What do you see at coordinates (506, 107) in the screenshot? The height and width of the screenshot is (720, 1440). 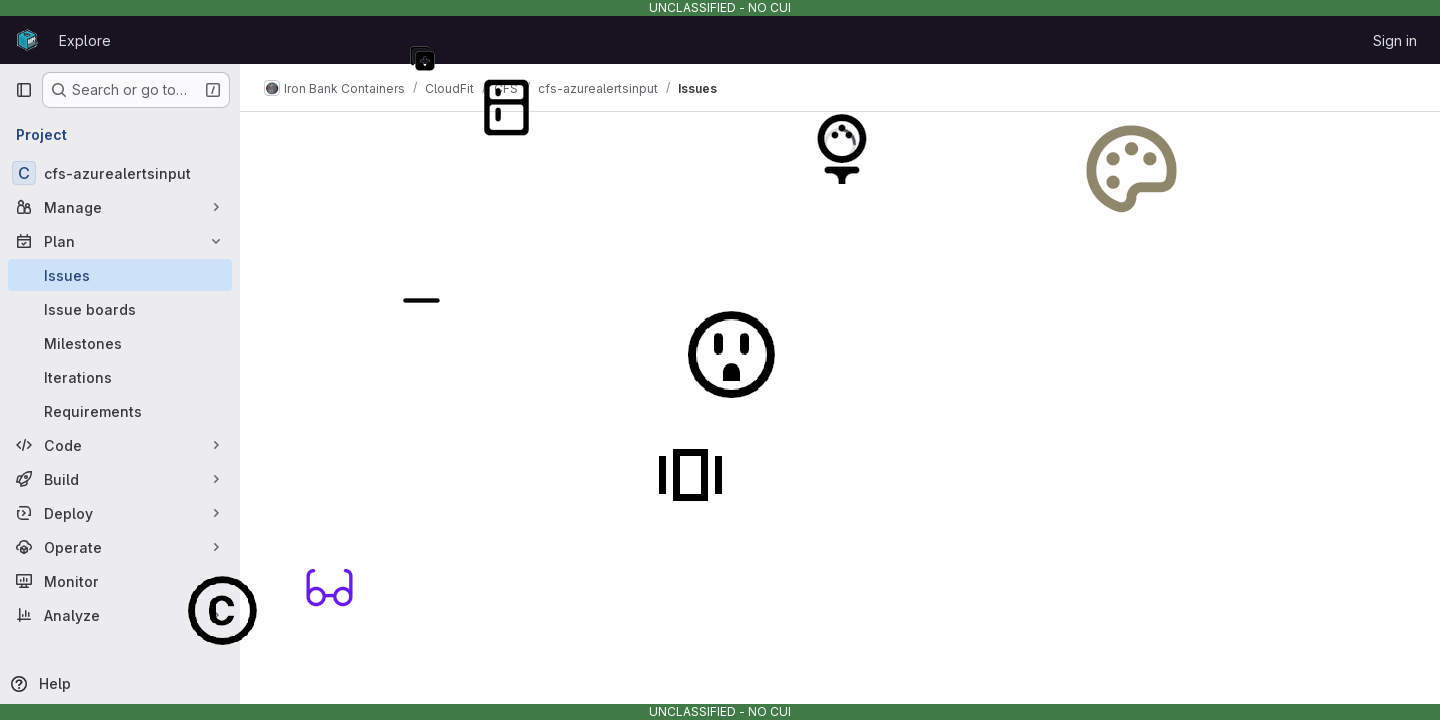 I see `access kitchen appliance controls` at bounding box center [506, 107].